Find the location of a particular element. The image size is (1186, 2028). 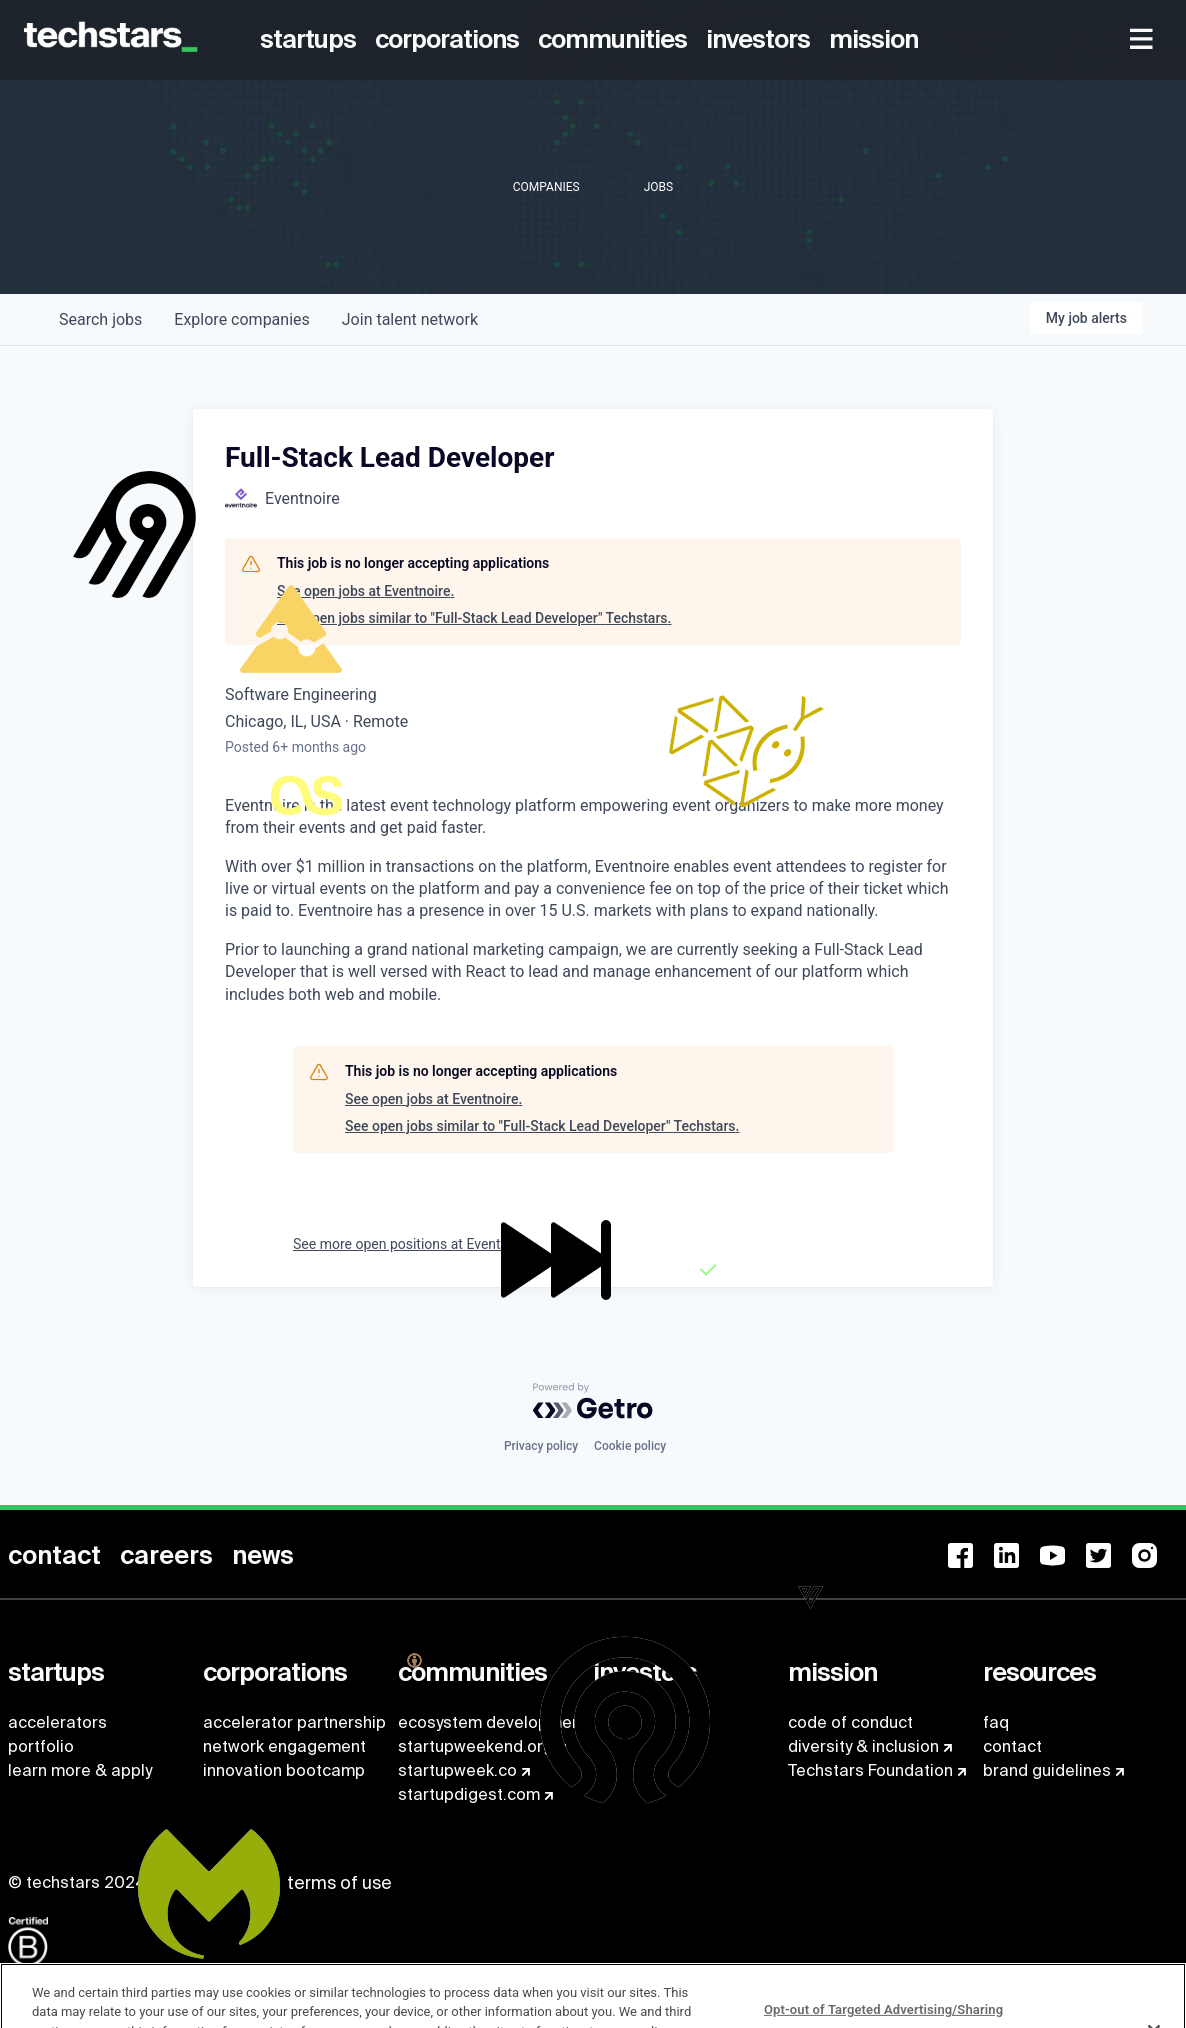

link to PythonAnywhere cloud hosting service is located at coordinates (746, 751).